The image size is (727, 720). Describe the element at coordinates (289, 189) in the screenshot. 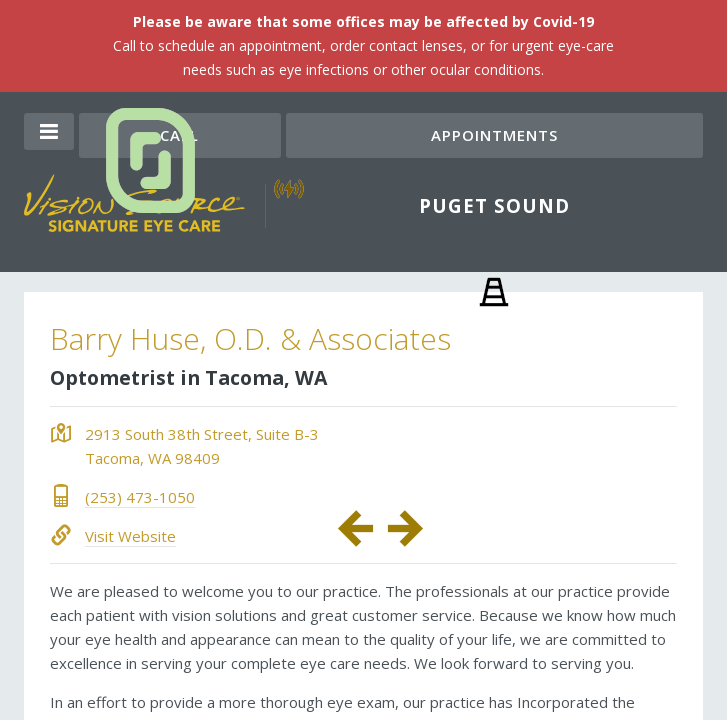

I see `indicates wireless charging is active` at that location.